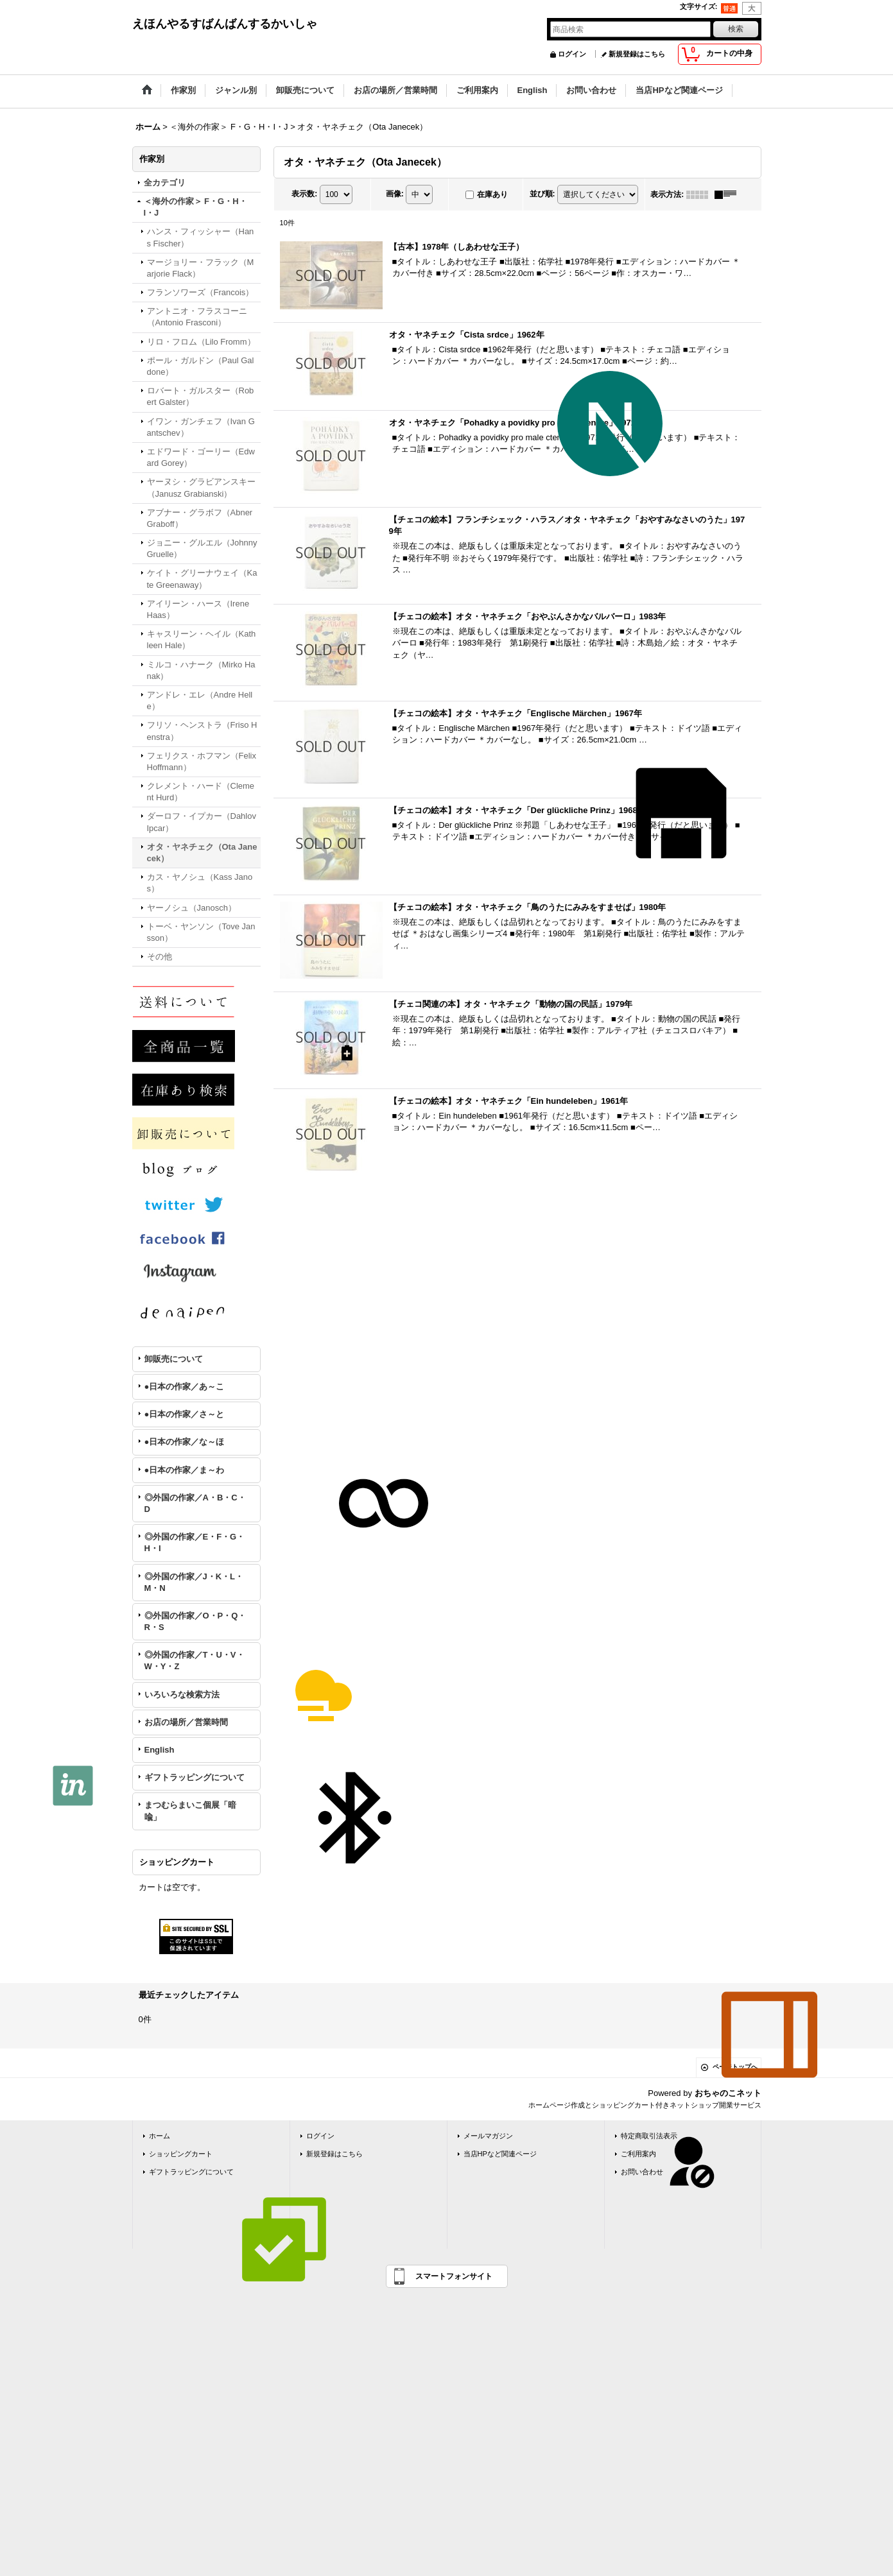 This screenshot has height=2576, width=893. Describe the element at coordinates (769, 2034) in the screenshot. I see `switch to right sidebar layout` at that location.